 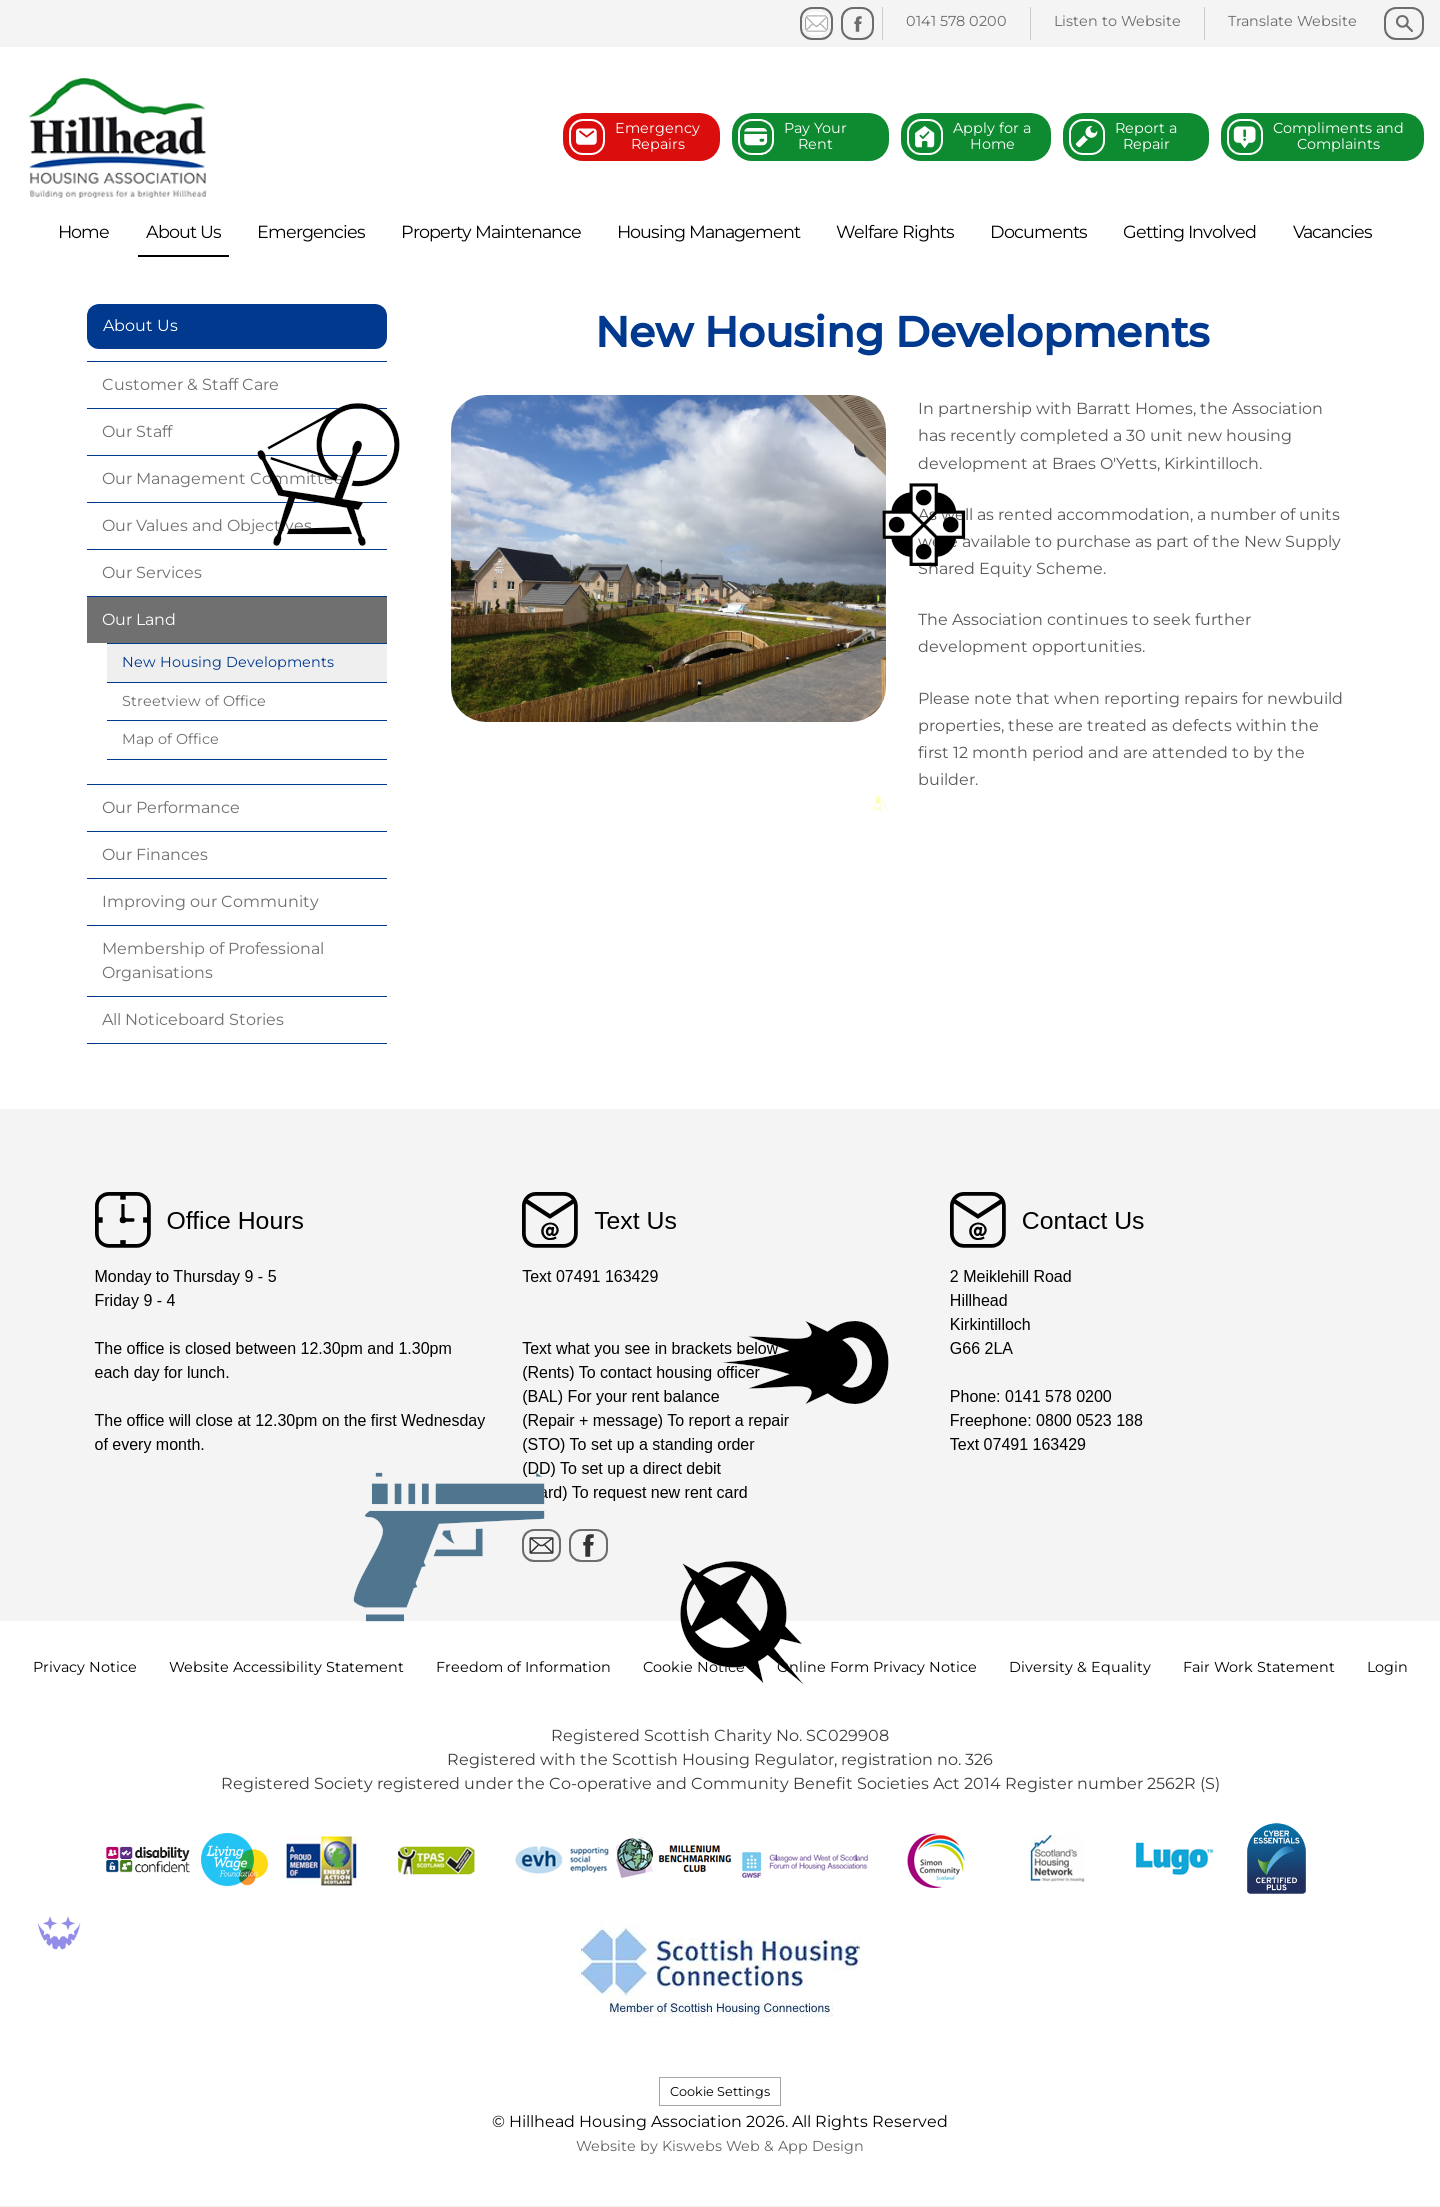 What do you see at coordinates (449, 1547) in the screenshot?
I see `access weapons inventory in game` at bounding box center [449, 1547].